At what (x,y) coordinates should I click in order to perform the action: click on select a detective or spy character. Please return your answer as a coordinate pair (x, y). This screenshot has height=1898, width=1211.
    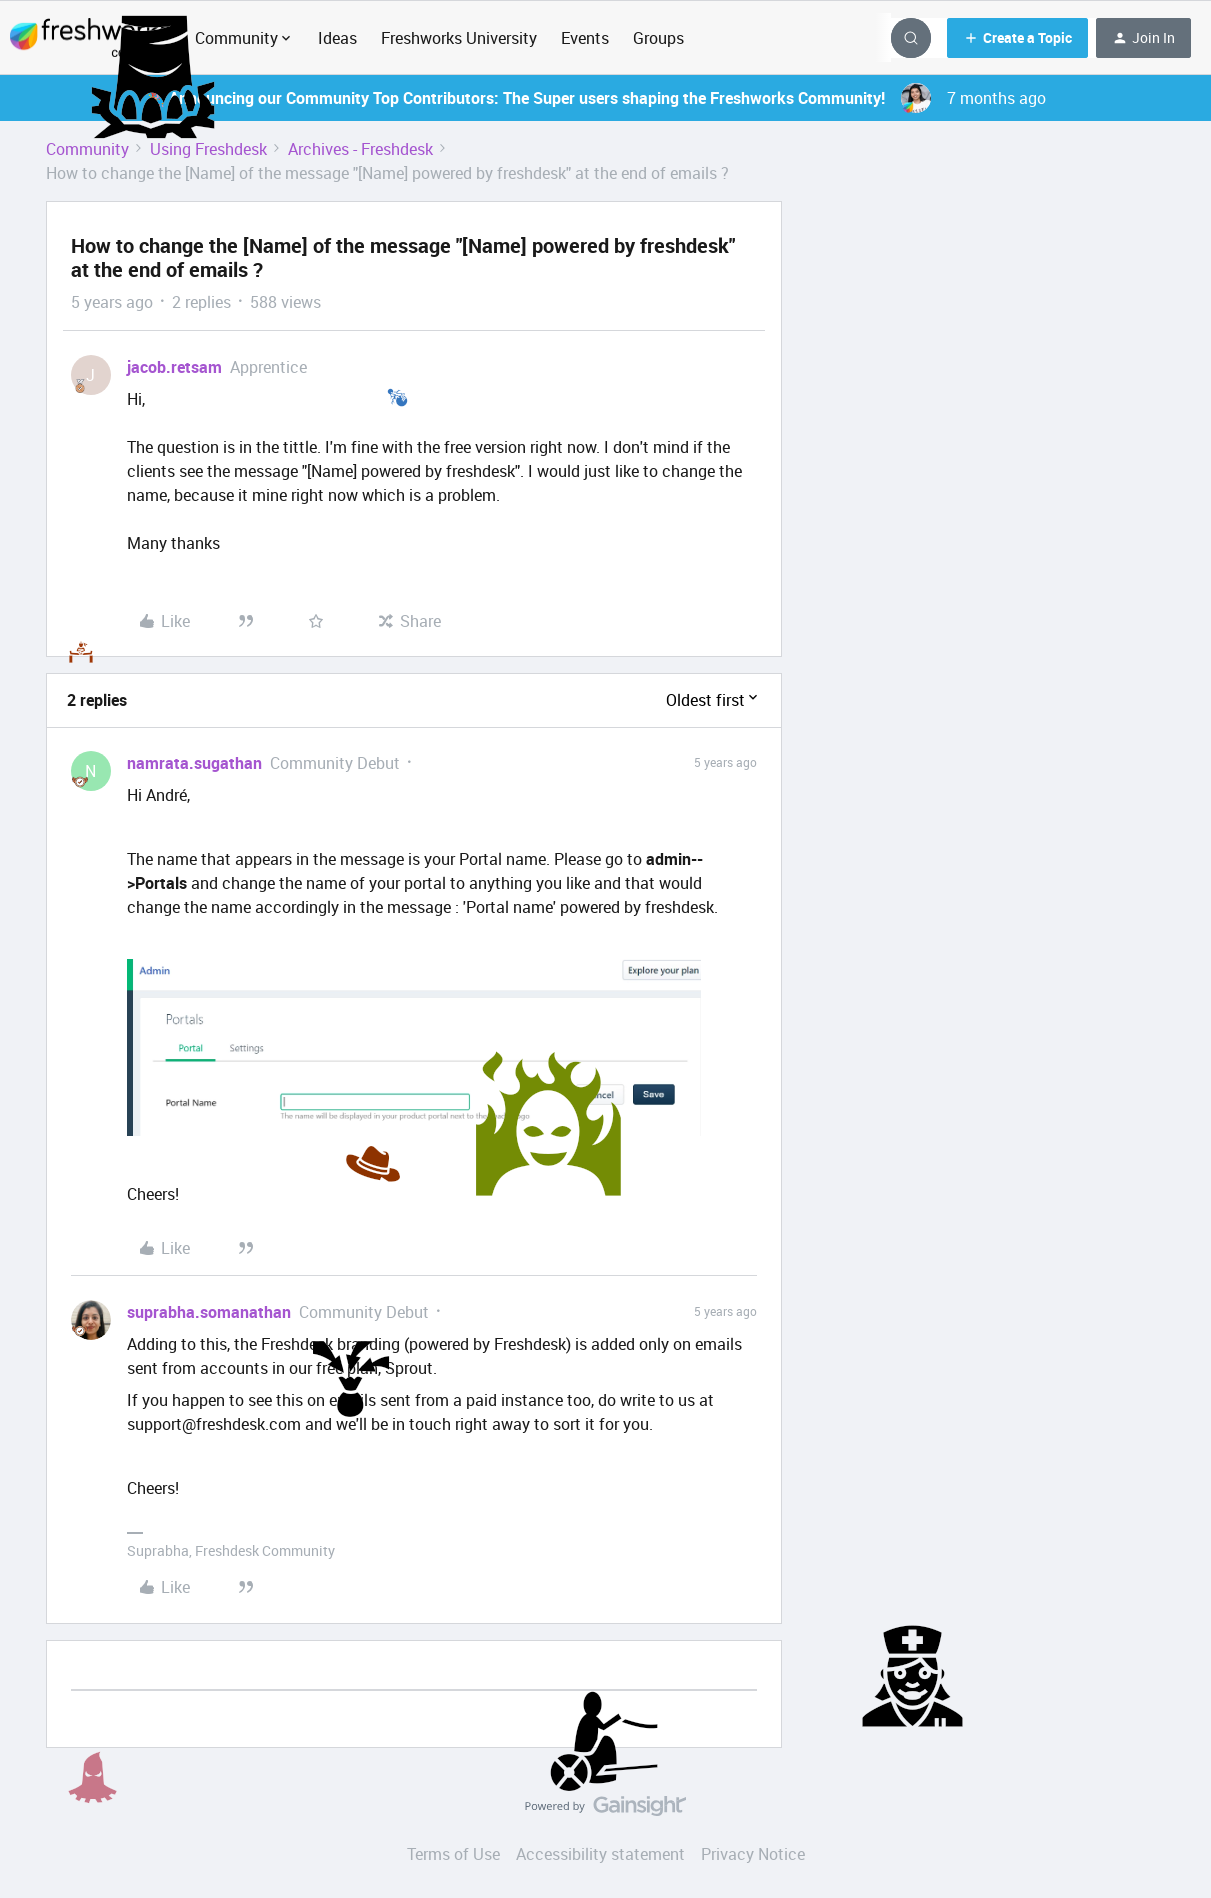
    Looking at the image, I should click on (373, 1164).